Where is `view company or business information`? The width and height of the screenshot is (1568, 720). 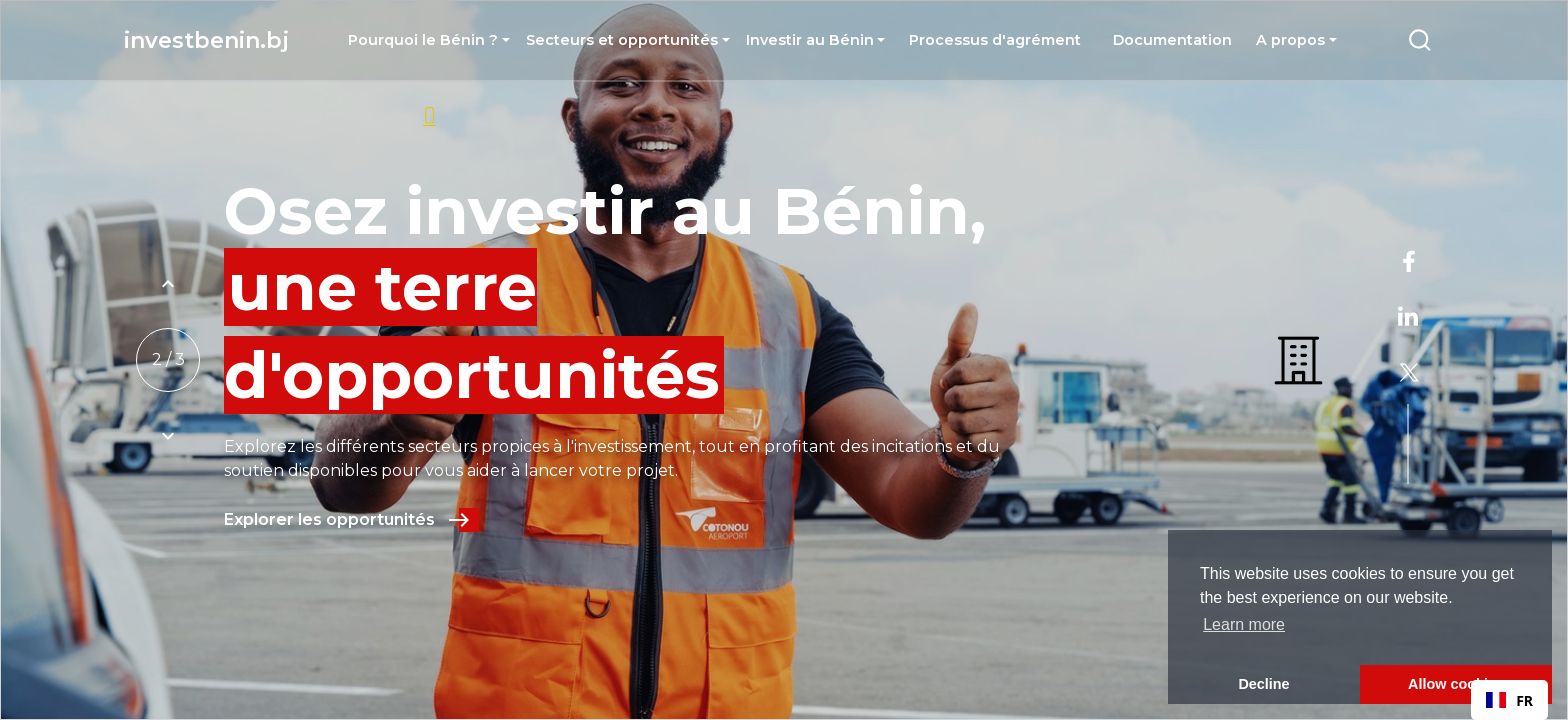 view company or business information is located at coordinates (1298, 360).